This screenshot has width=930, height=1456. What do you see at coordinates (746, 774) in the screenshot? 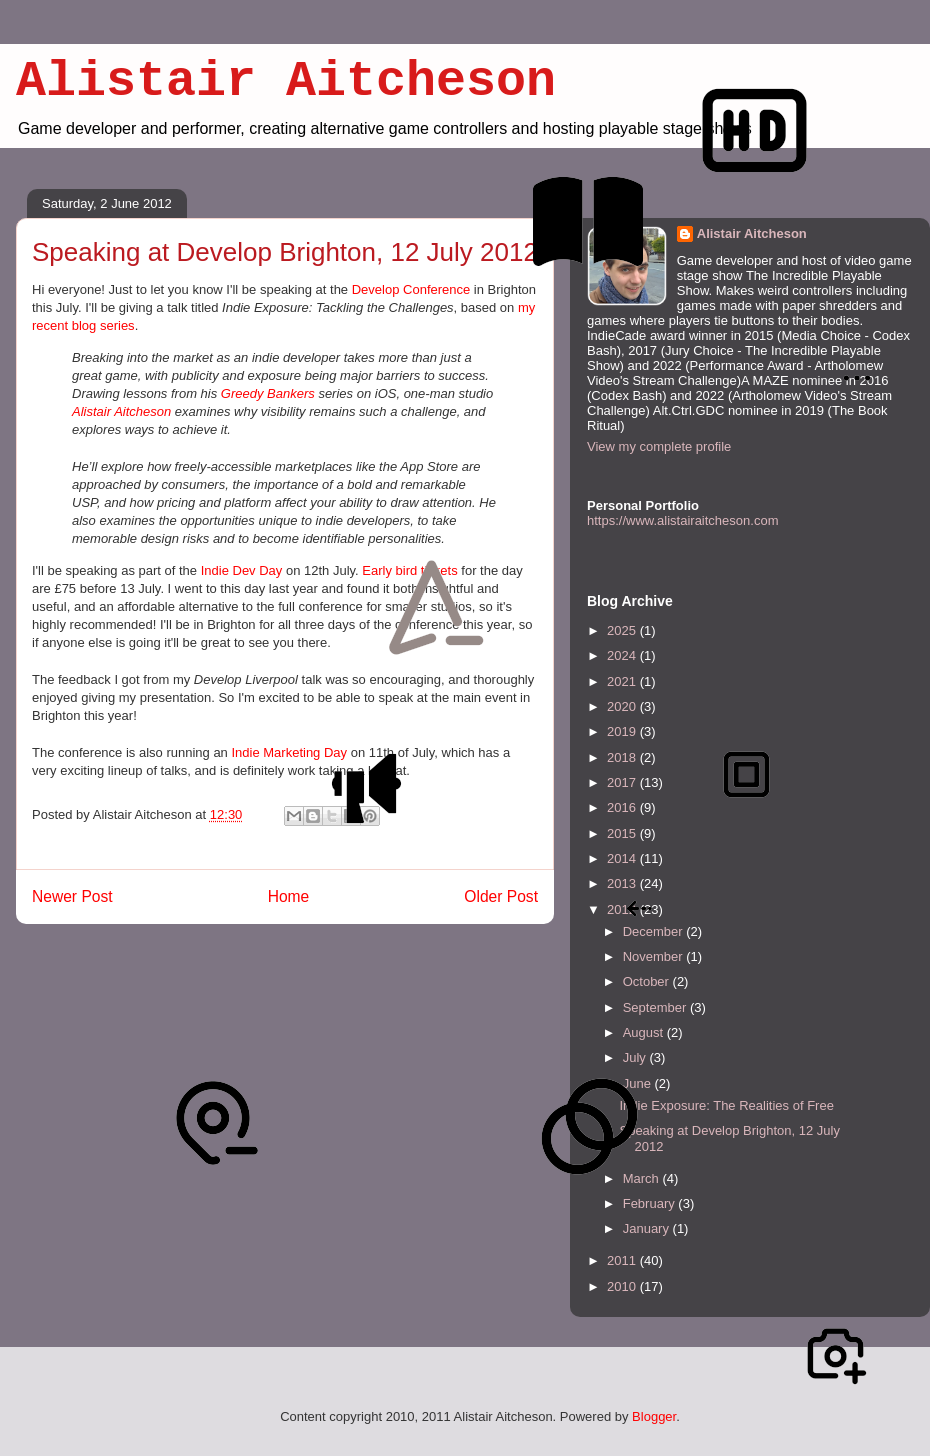
I see `view box model or layout properties` at bounding box center [746, 774].